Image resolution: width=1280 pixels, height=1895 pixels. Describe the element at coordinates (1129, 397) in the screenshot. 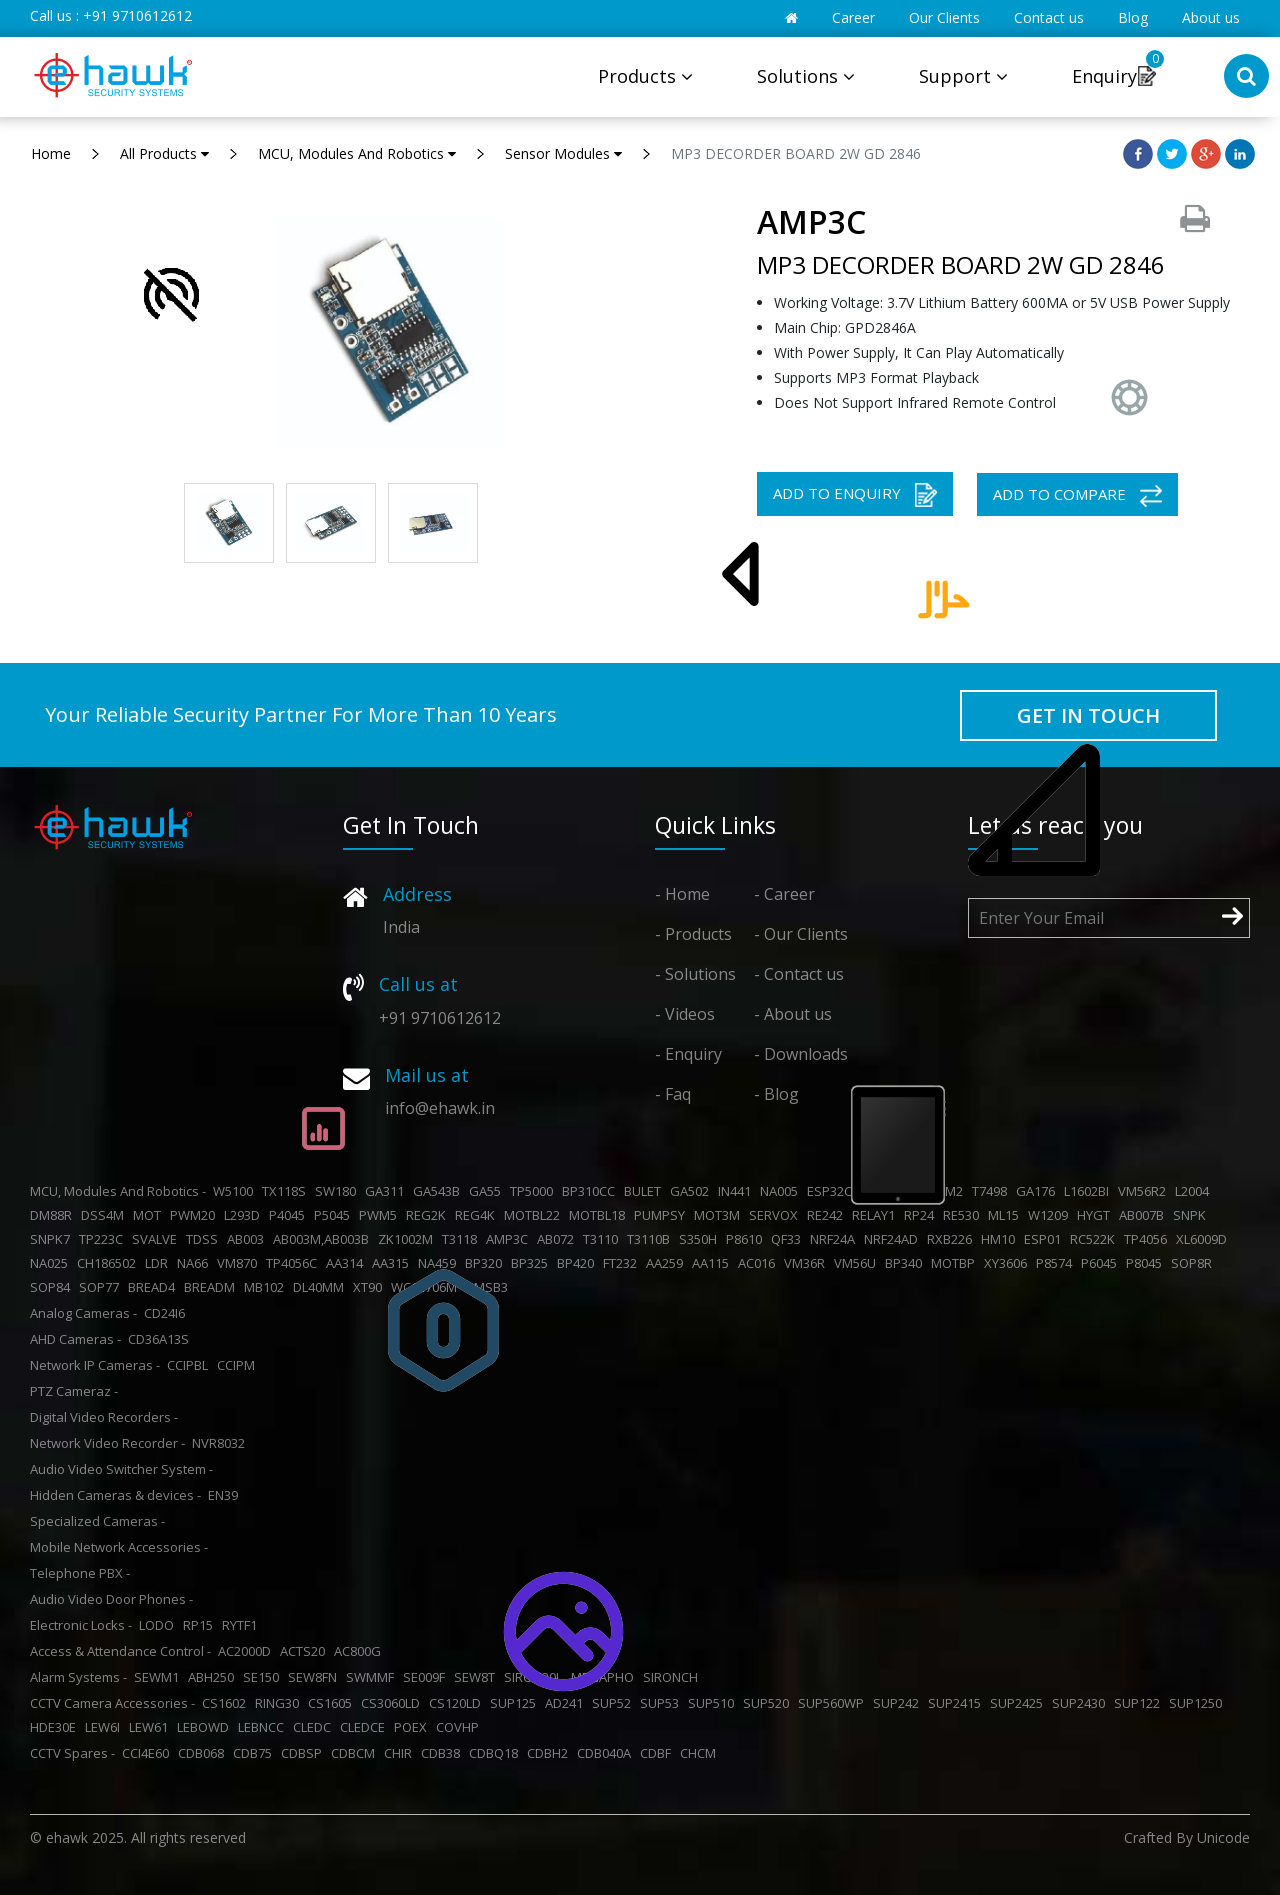

I see `open VSCO photo editing app` at that location.